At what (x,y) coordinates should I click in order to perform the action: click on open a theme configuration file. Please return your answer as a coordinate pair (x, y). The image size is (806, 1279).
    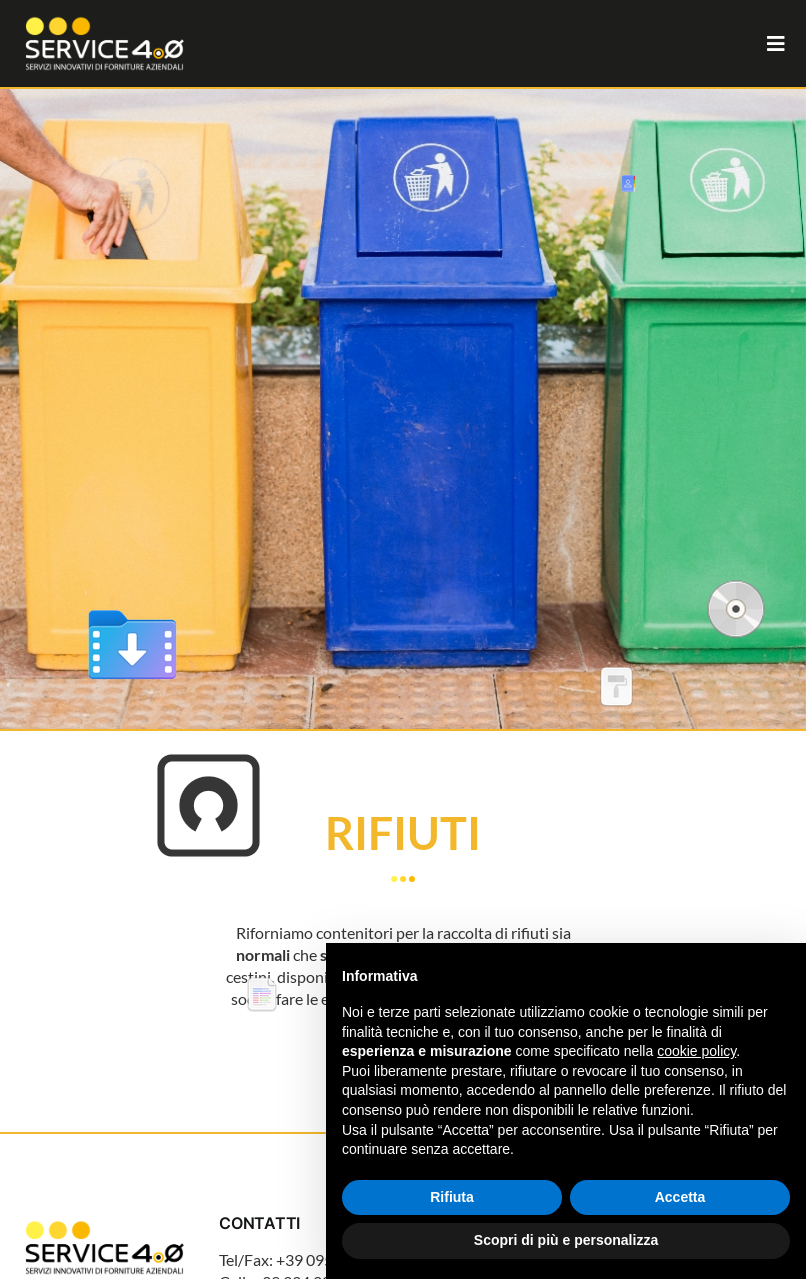
    Looking at the image, I should click on (616, 686).